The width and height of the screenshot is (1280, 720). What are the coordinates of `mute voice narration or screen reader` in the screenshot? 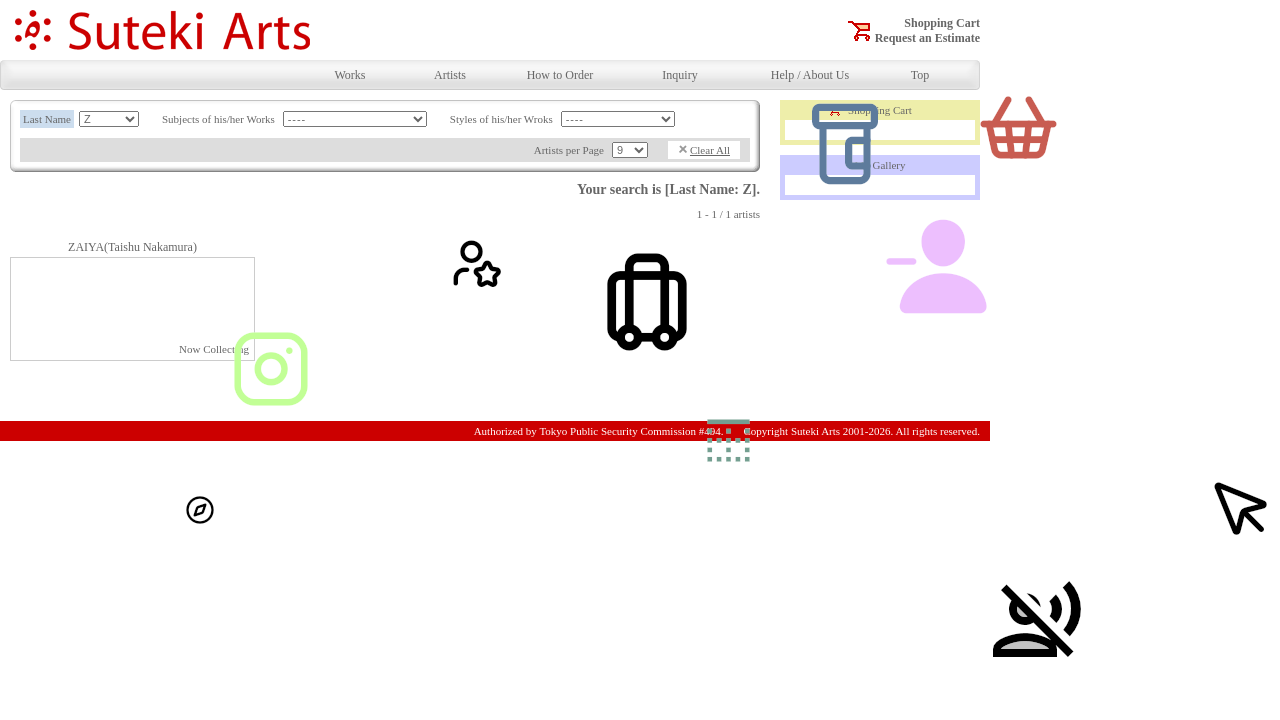 It's located at (1037, 621).